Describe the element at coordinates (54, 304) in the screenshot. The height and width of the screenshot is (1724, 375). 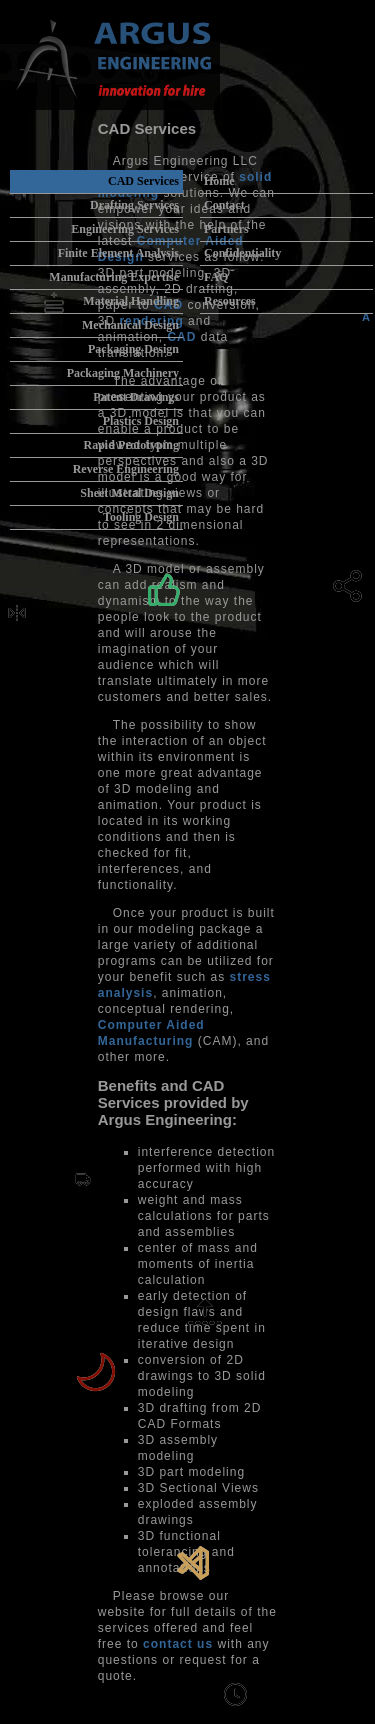
I see `add a new row at the top` at that location.